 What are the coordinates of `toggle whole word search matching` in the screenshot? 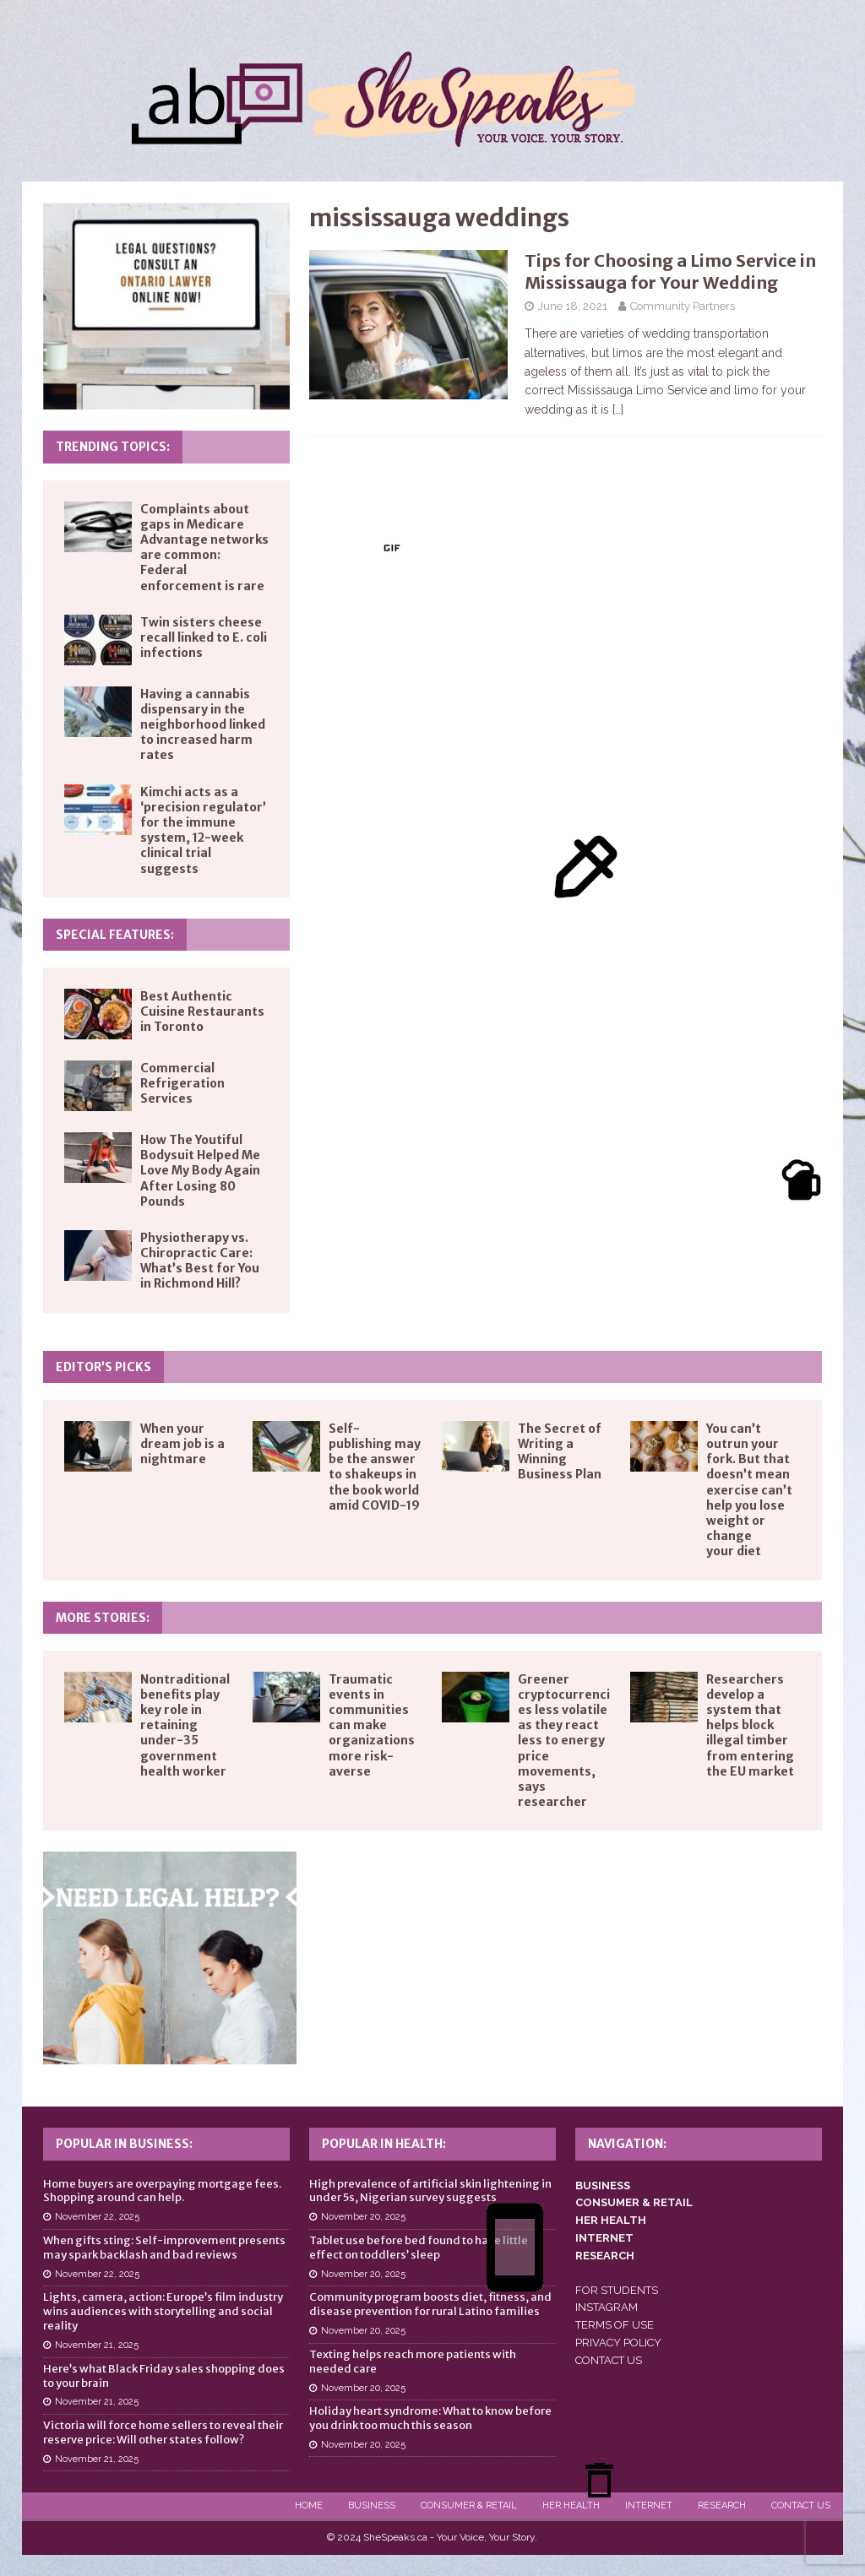 It's located at (187, 103).